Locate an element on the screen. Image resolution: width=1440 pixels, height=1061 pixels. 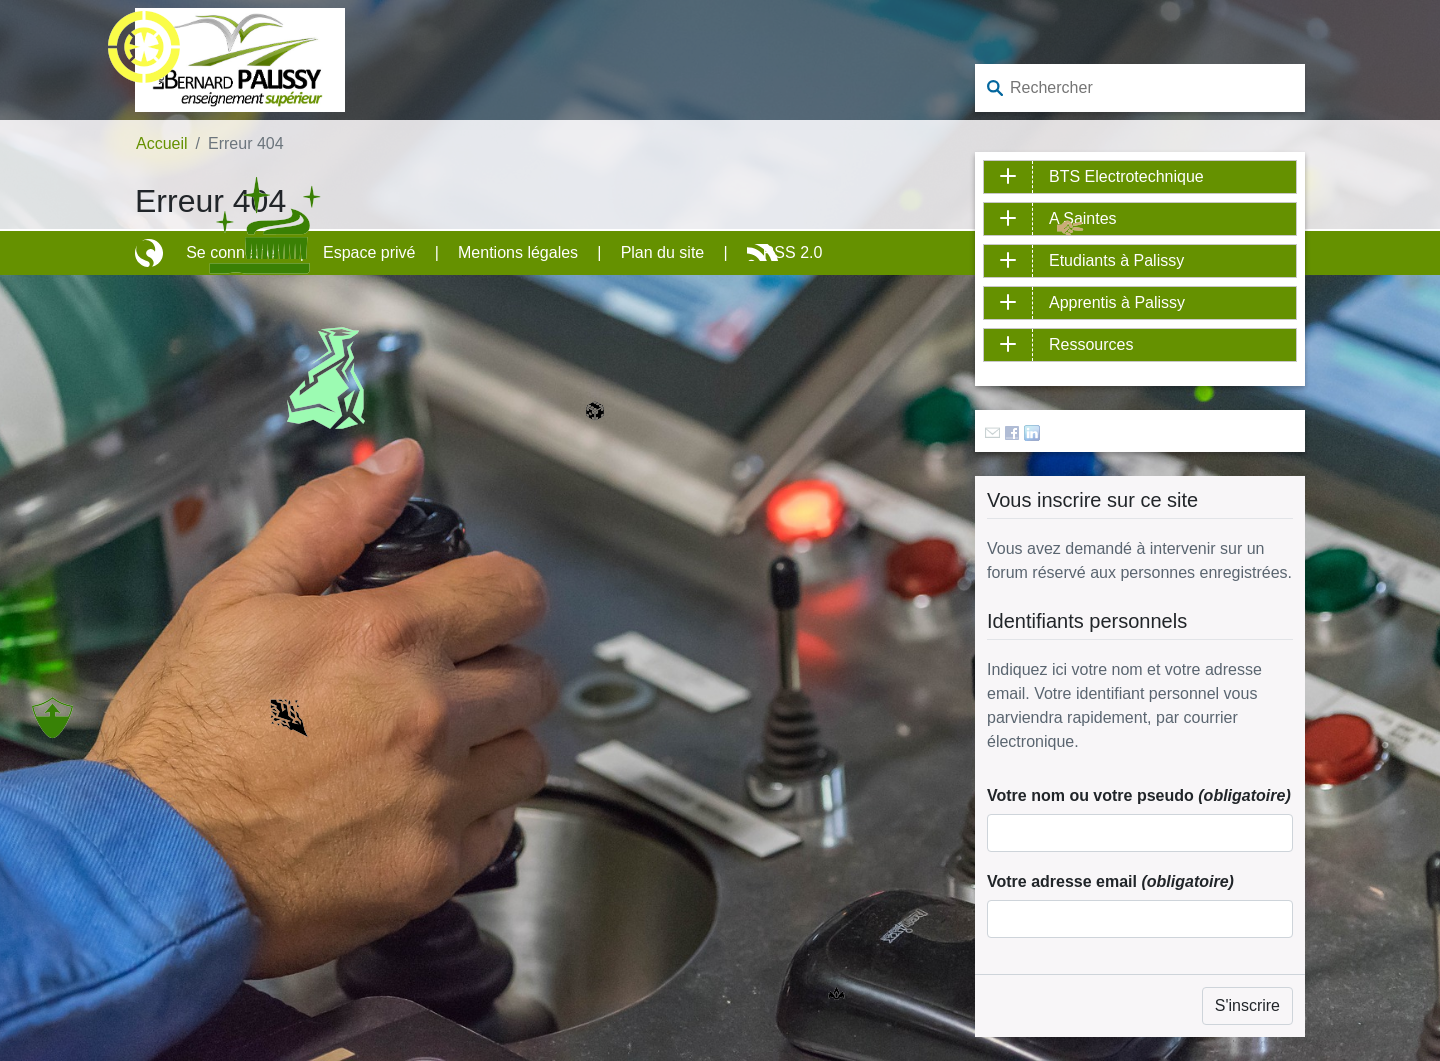
roll the dice or randomize is located at coordinates (595, 411).